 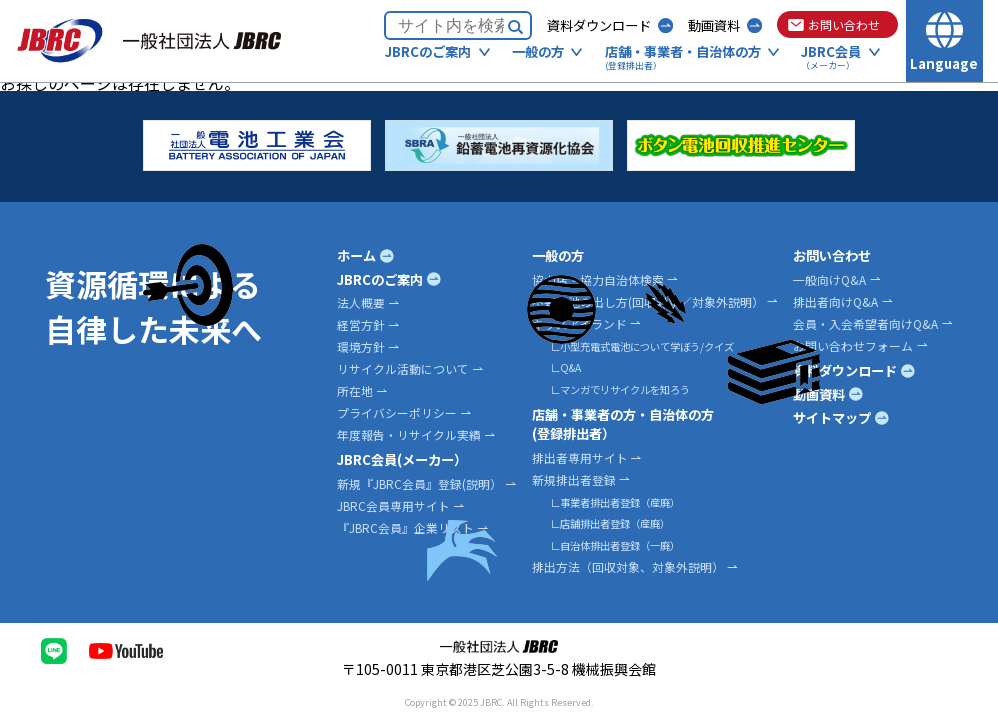 I want to click on set or view your goals, so click(x=188, y=285).